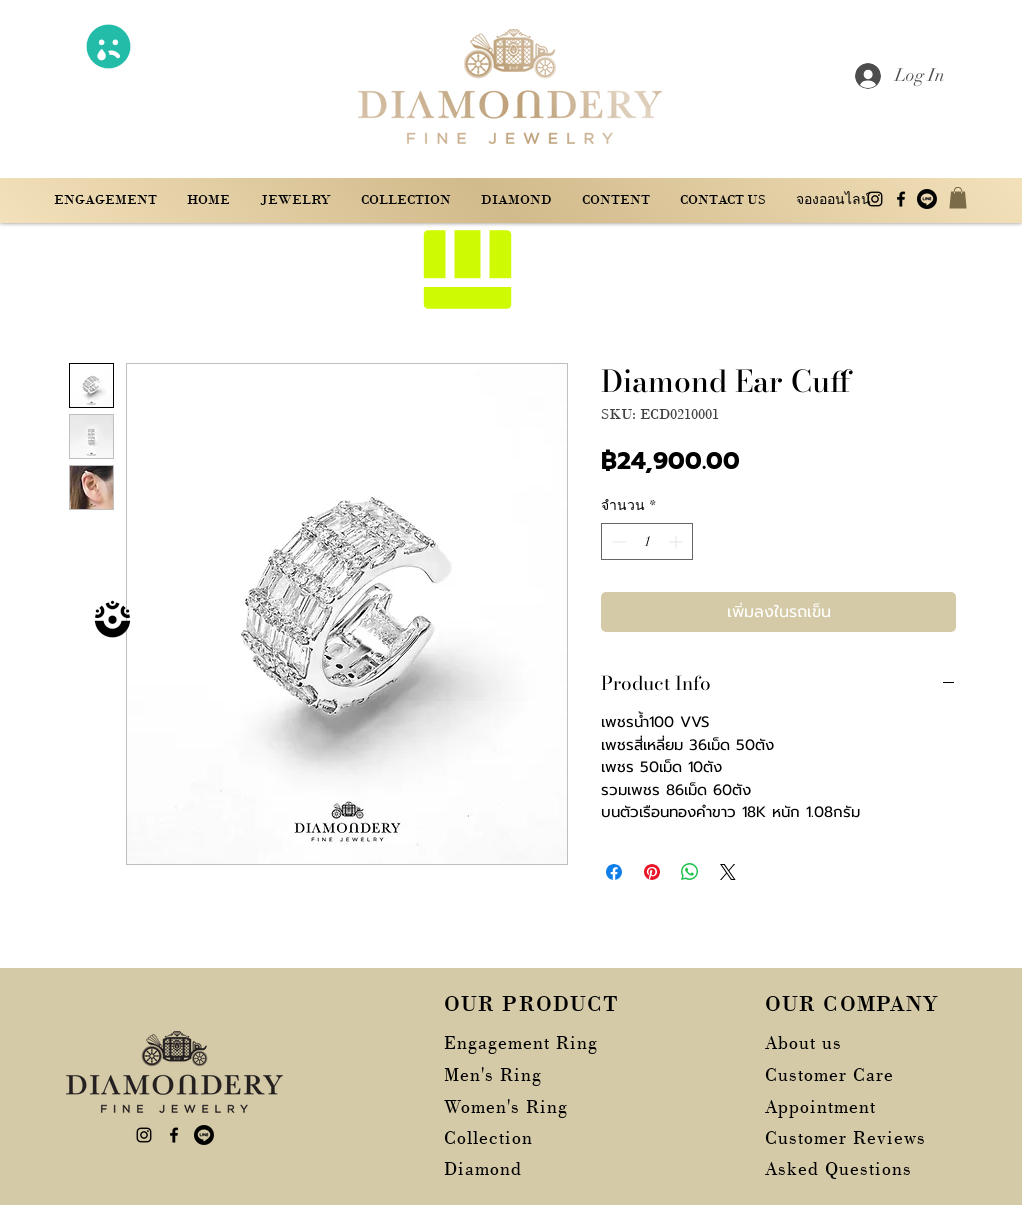  I want to click on open screenpal screen recording app, so click(112, 619).